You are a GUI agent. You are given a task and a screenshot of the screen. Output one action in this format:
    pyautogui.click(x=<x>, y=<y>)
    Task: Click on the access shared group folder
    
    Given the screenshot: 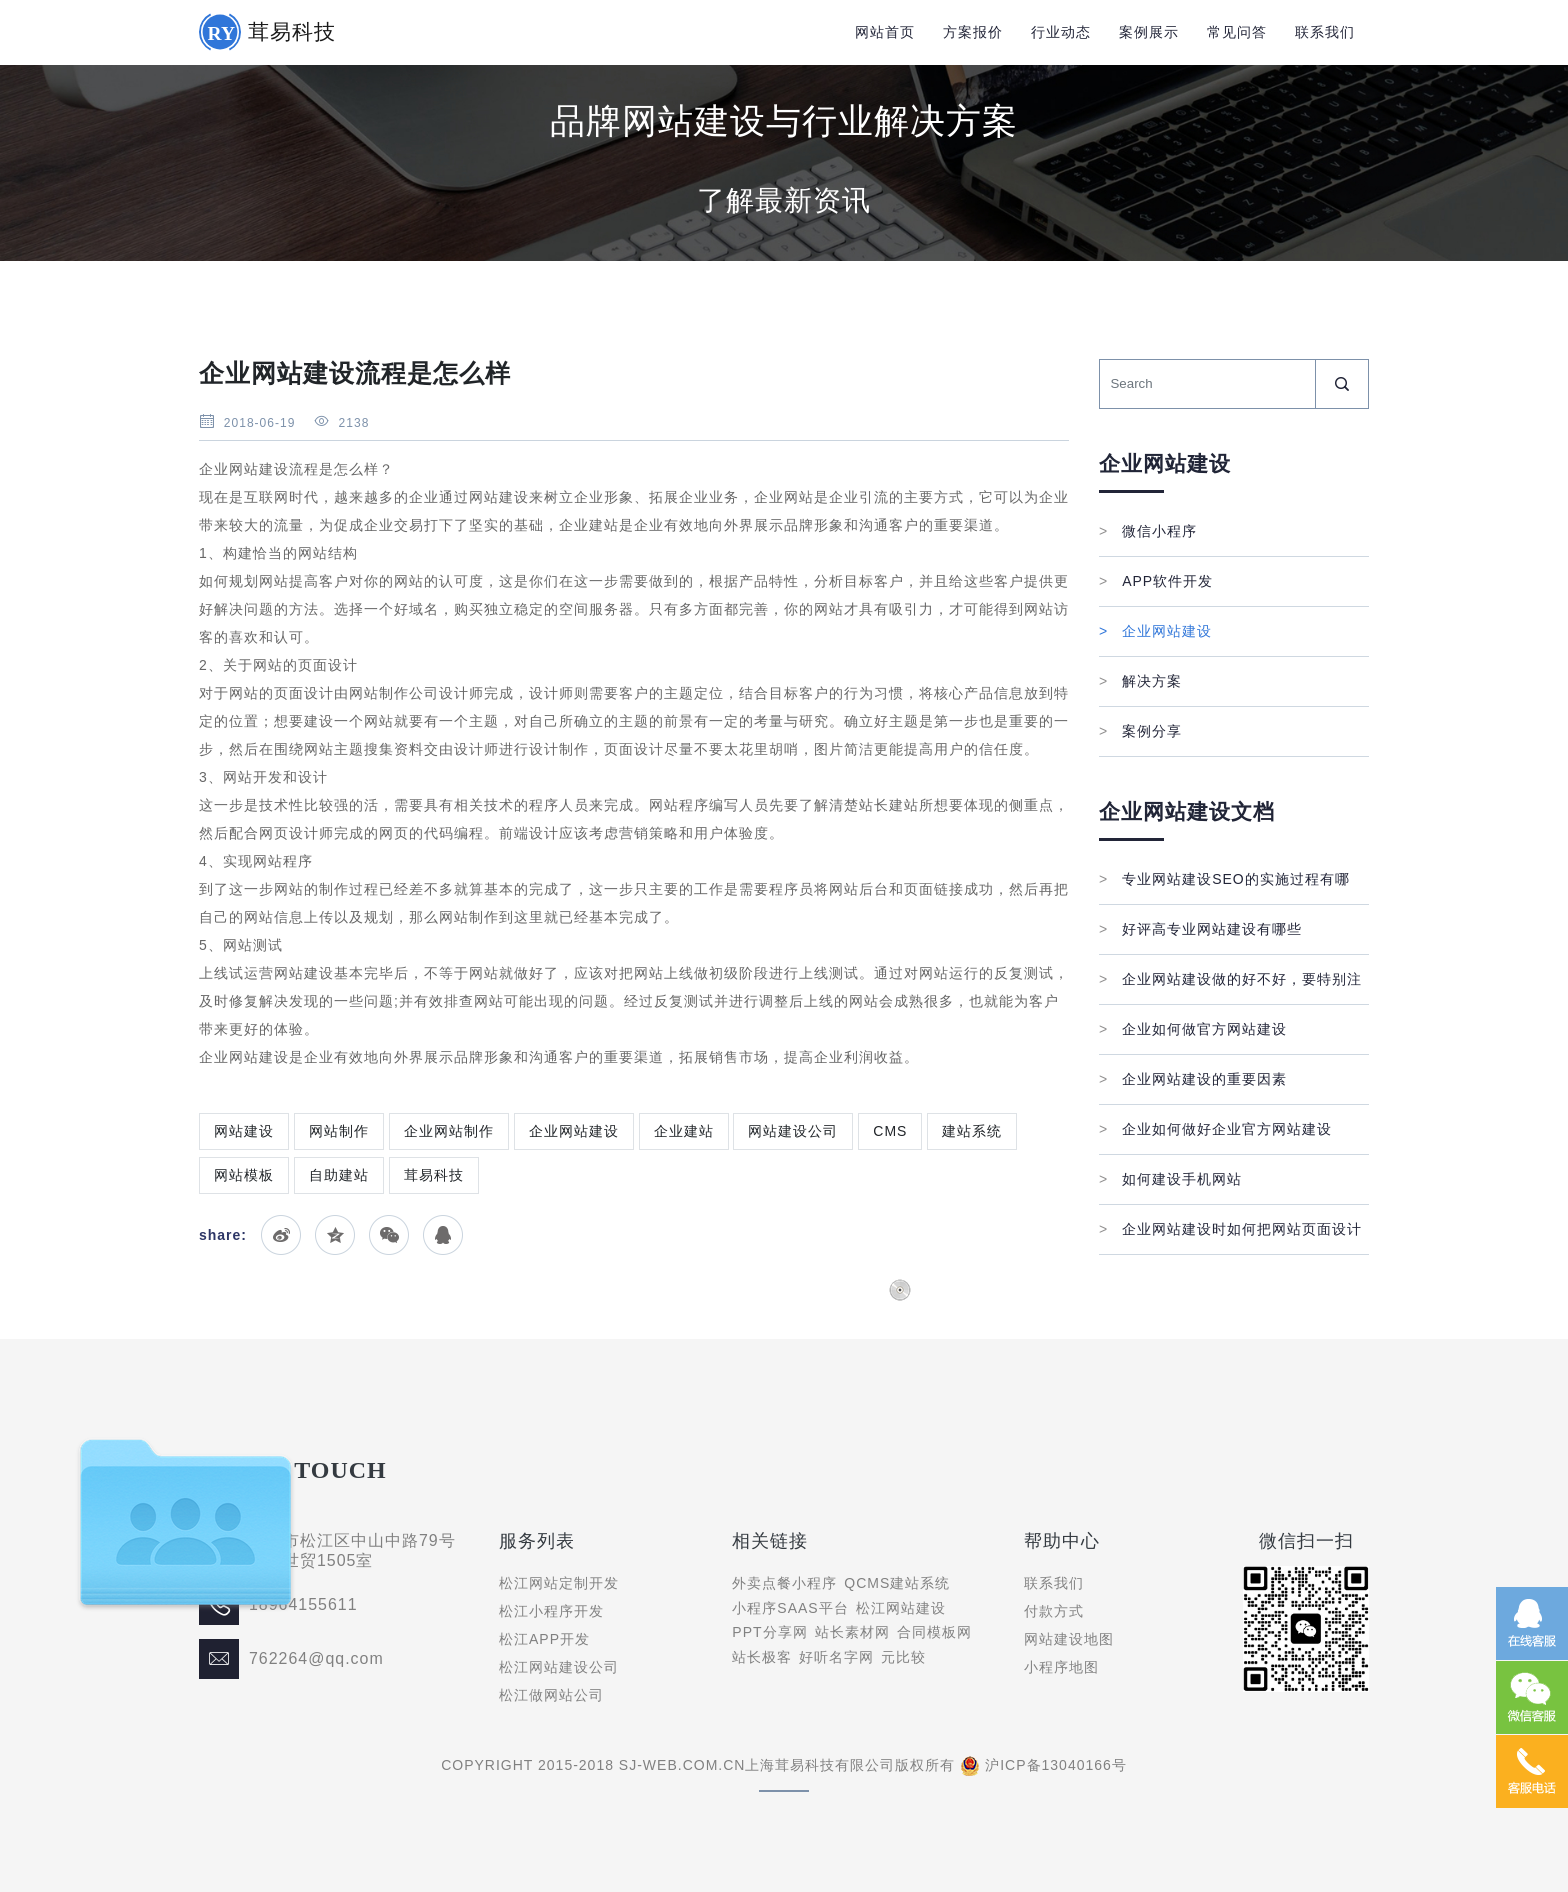 What is the action you would take?
    pyautogui.click(x=185, y=1522)
    